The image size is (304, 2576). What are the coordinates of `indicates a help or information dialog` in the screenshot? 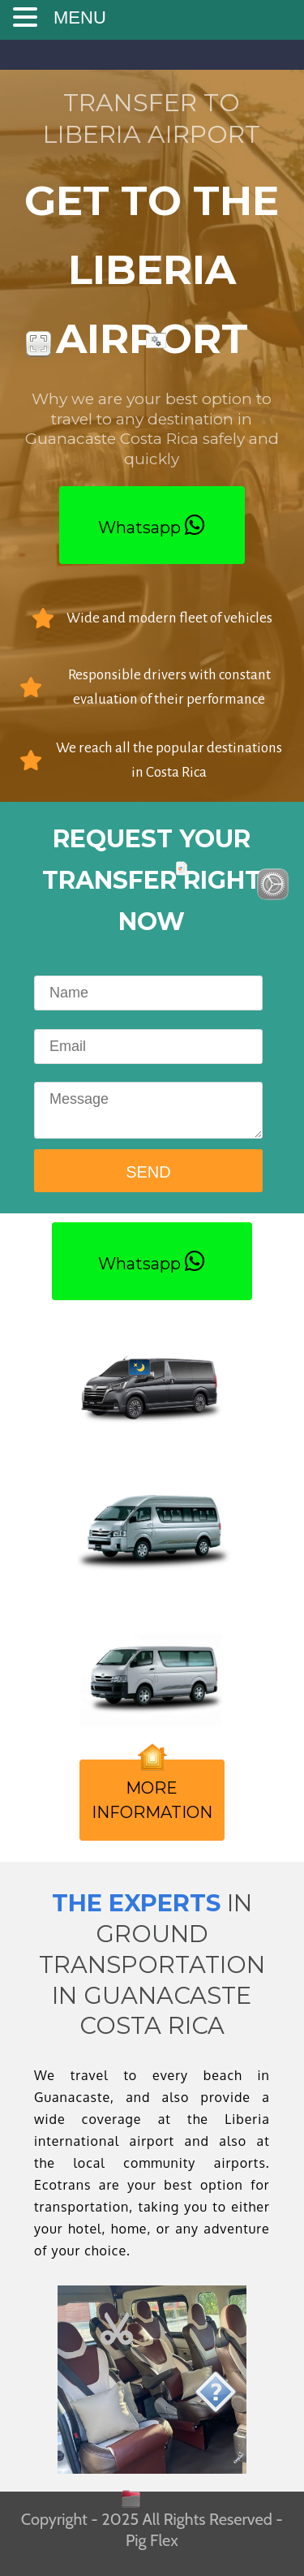 It's located at (216, 2393).